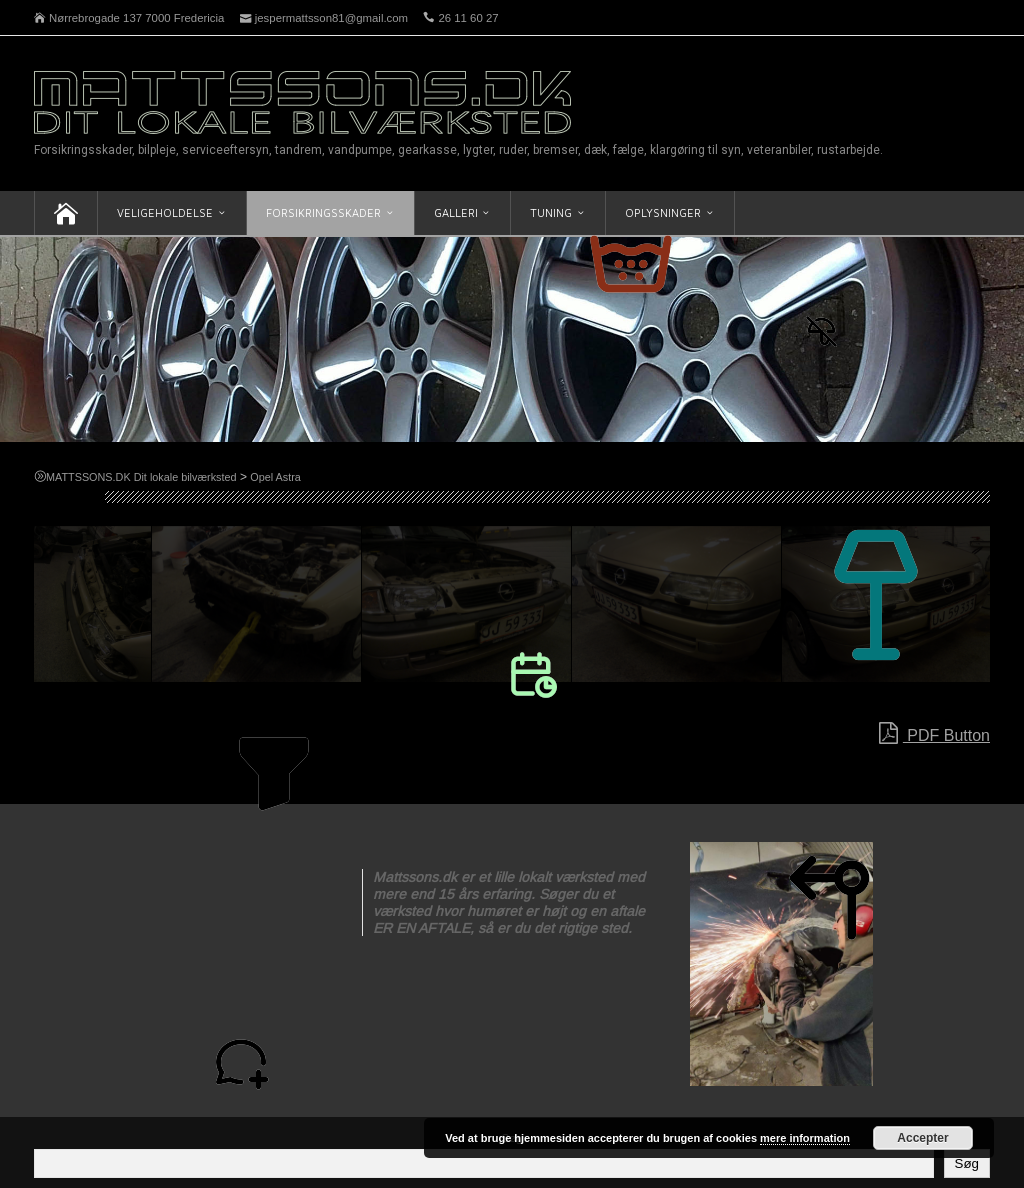 The image size is (1024, 1188). I want to click on take the left exit at the roundabout, so click(834, 900).